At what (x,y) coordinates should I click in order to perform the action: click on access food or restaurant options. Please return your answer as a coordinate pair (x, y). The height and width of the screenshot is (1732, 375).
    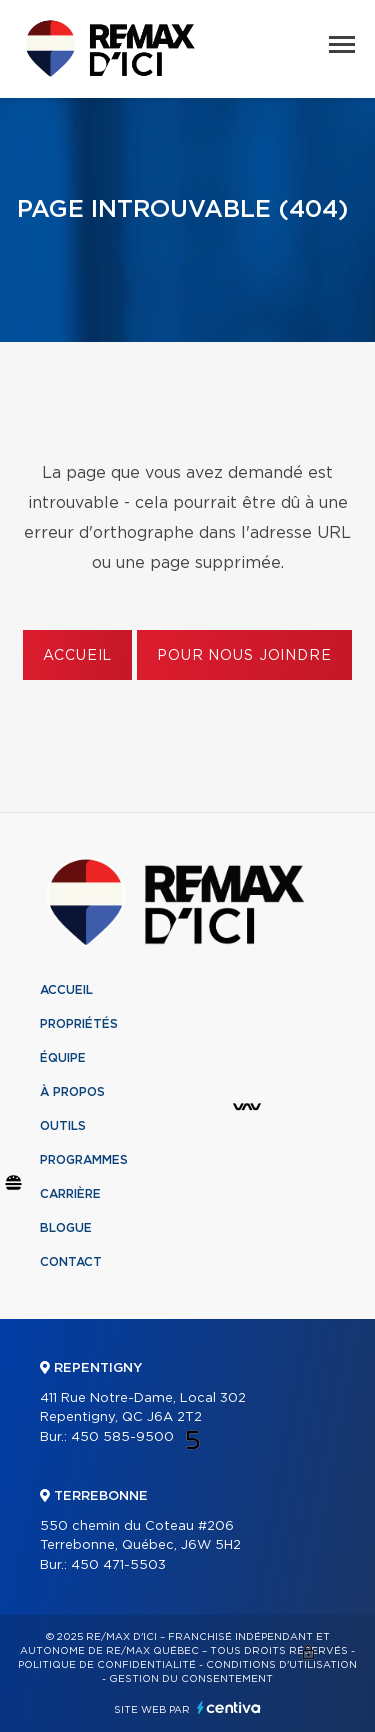
    Looking at the image, I should click on (13, 1182).